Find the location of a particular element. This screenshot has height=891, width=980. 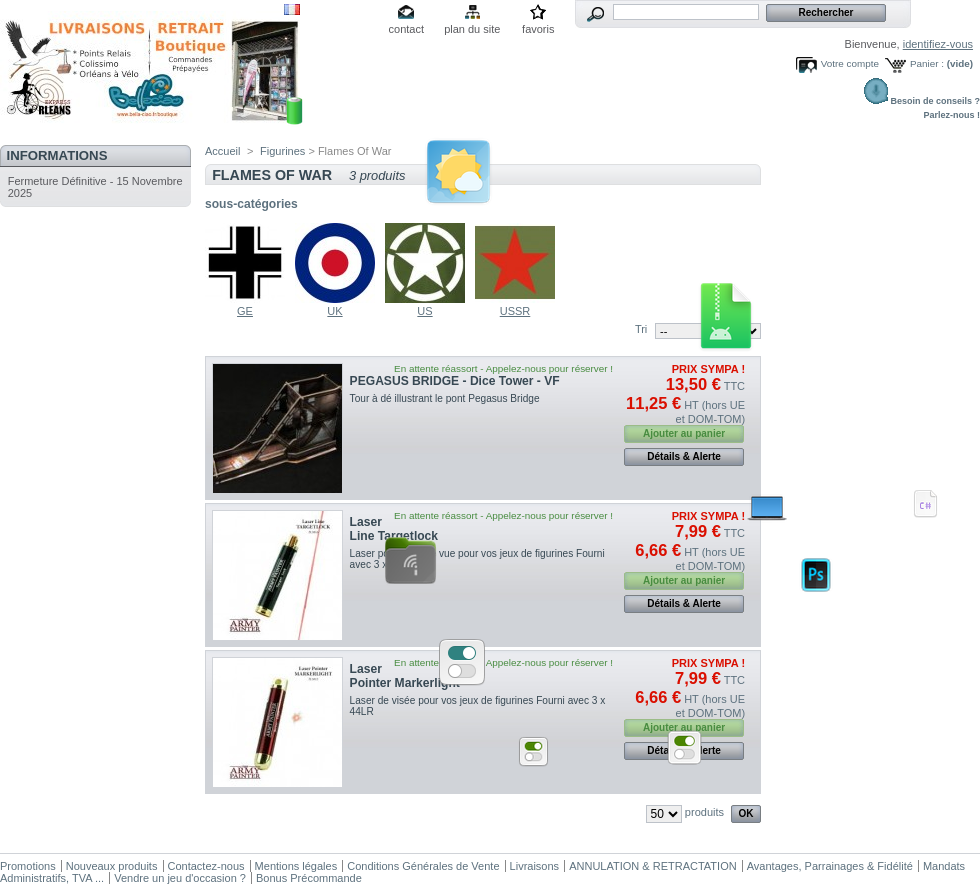

open insync cloud sync folder is located at coordinates (410, 560).